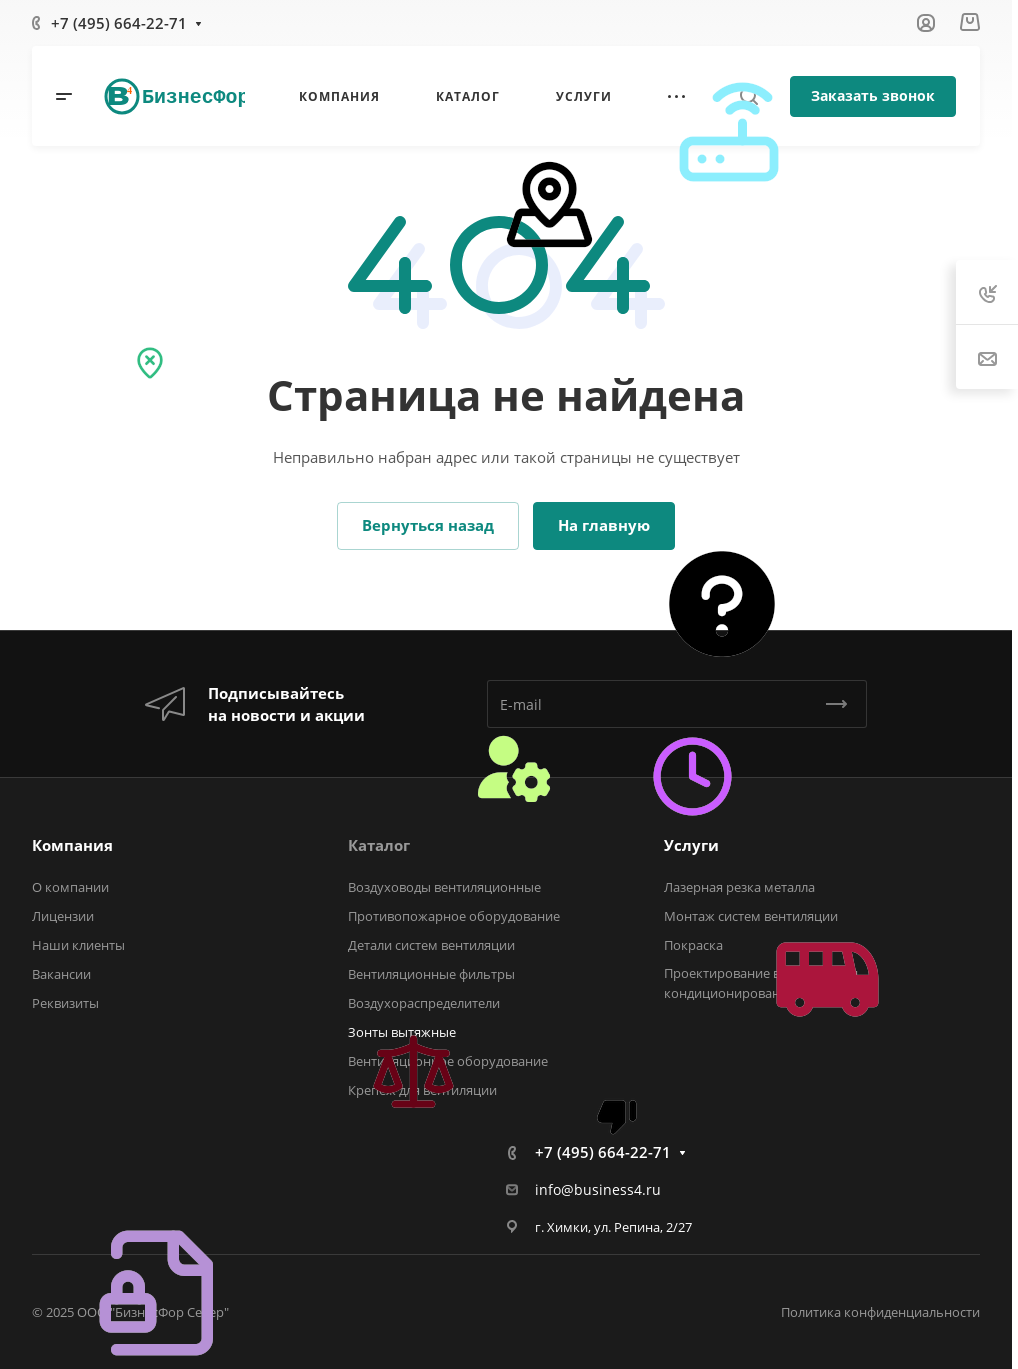 Image resolution: width=1018 pixels, height=1369 pixels. Describe the element at coordinates (692, 776) in the screenshot. I see `view time or clock settings` at that location.